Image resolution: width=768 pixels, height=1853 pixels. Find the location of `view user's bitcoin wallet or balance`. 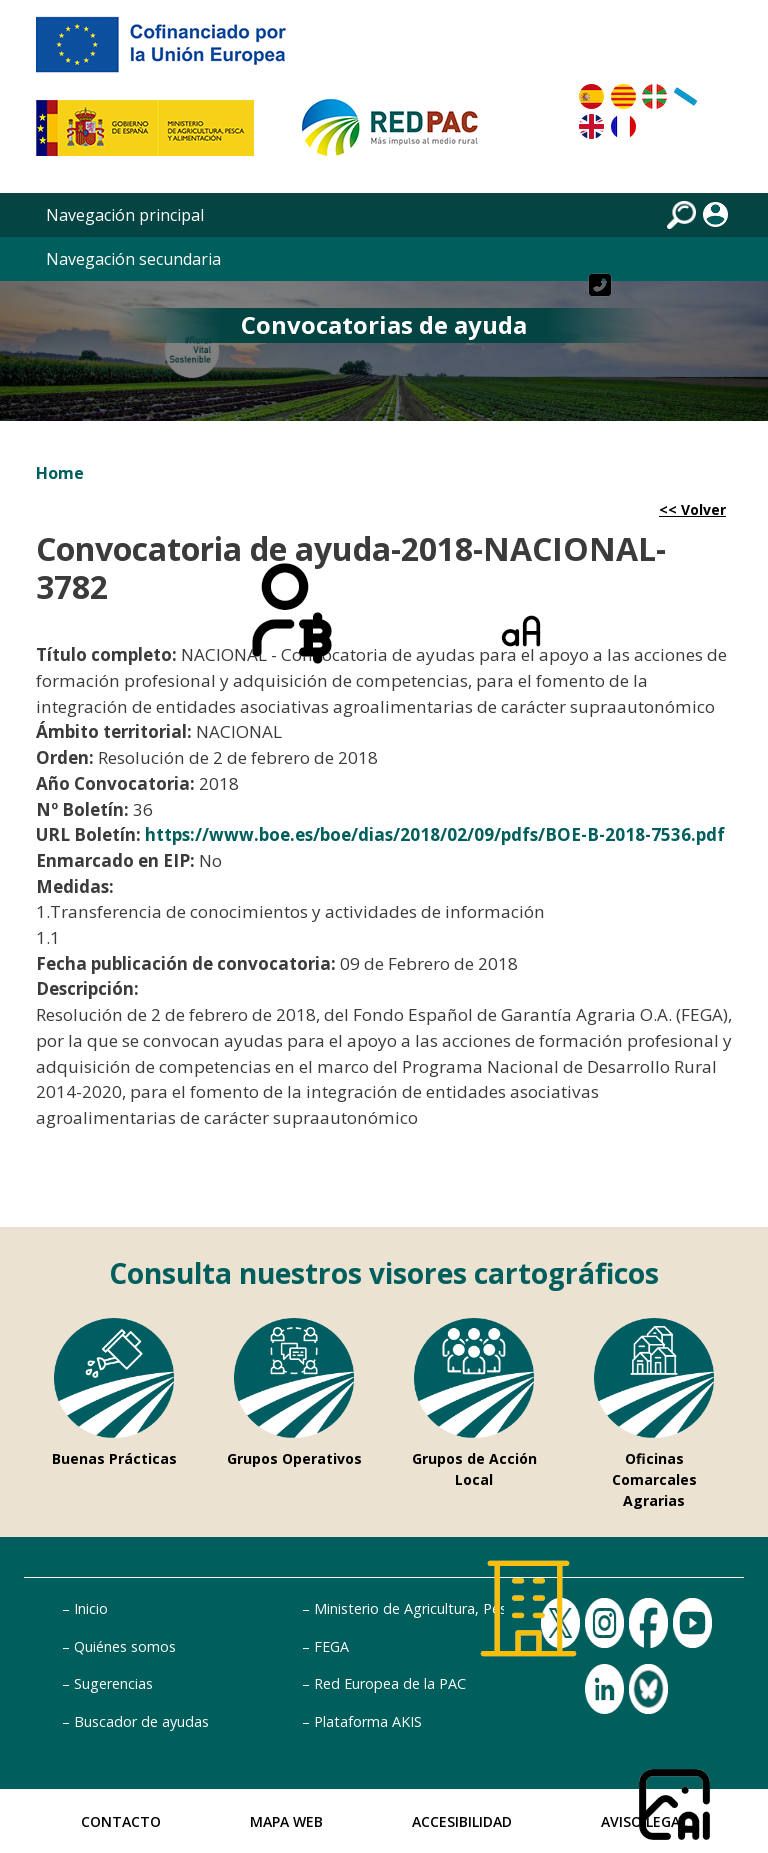

view user's bitcoin wallet or balance is located at coordinates (285, 610).